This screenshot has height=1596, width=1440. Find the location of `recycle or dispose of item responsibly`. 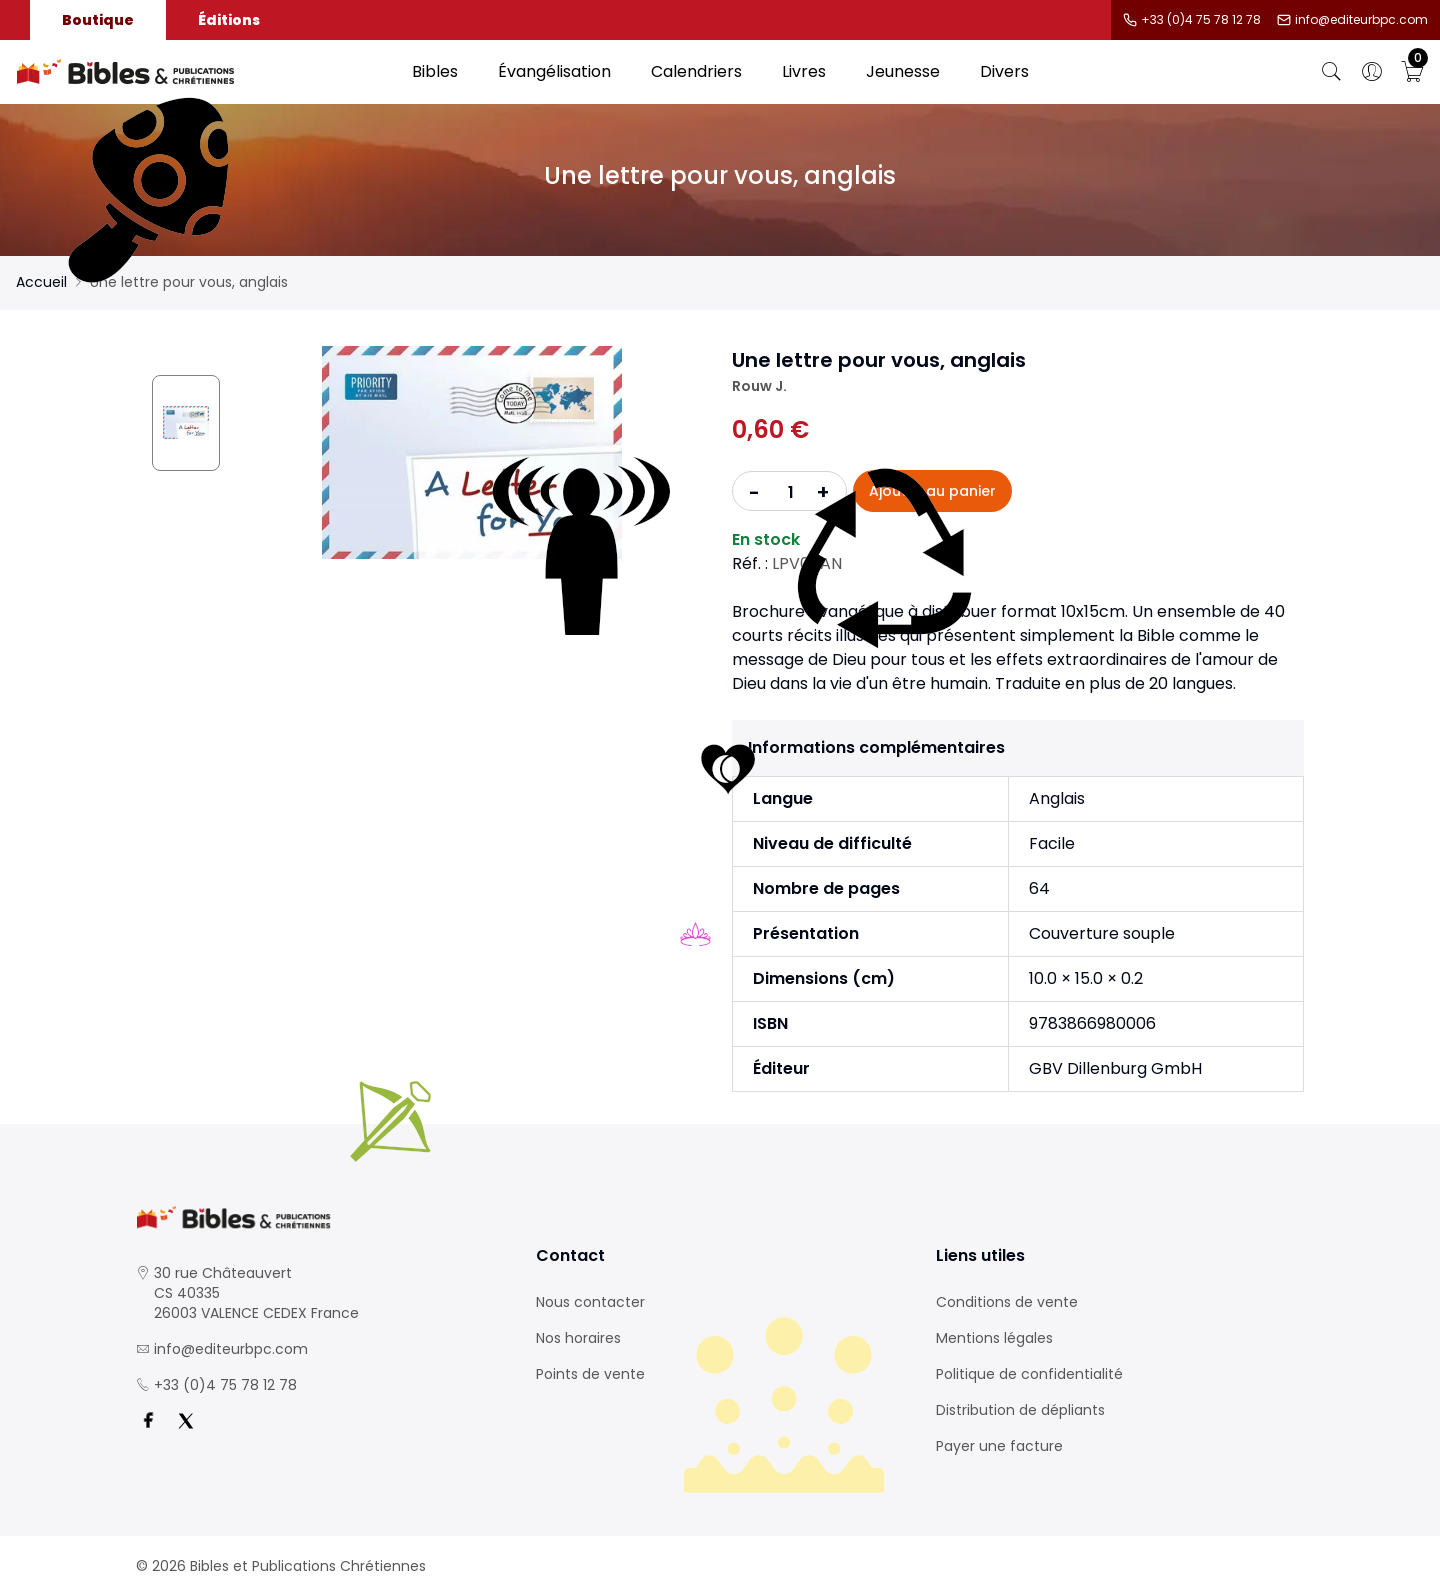

recycle or dispose of item responsibly is located at coordinates (884, 558).